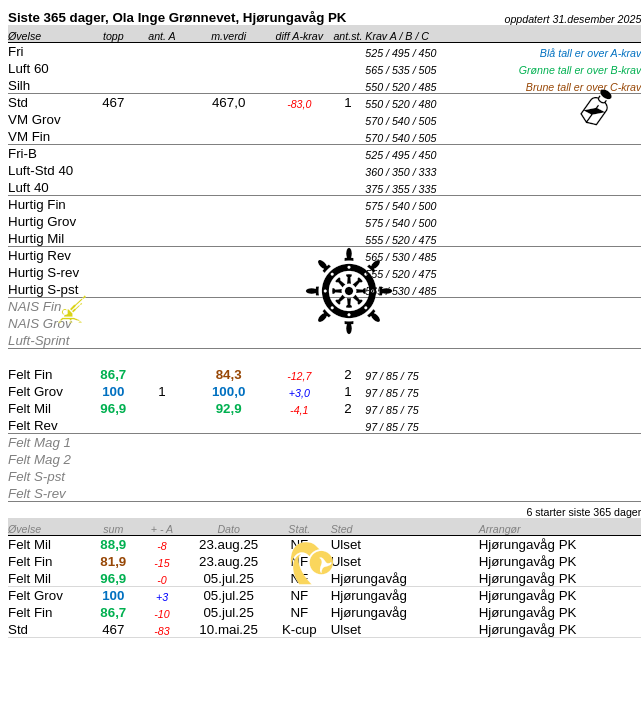 The height and width of the screenshot is (720, 641). Describe the element at coordinates (72, 309) in the screenshot. I see `anti-aircraft gun unit or defense structure in a strategy game` at that location.